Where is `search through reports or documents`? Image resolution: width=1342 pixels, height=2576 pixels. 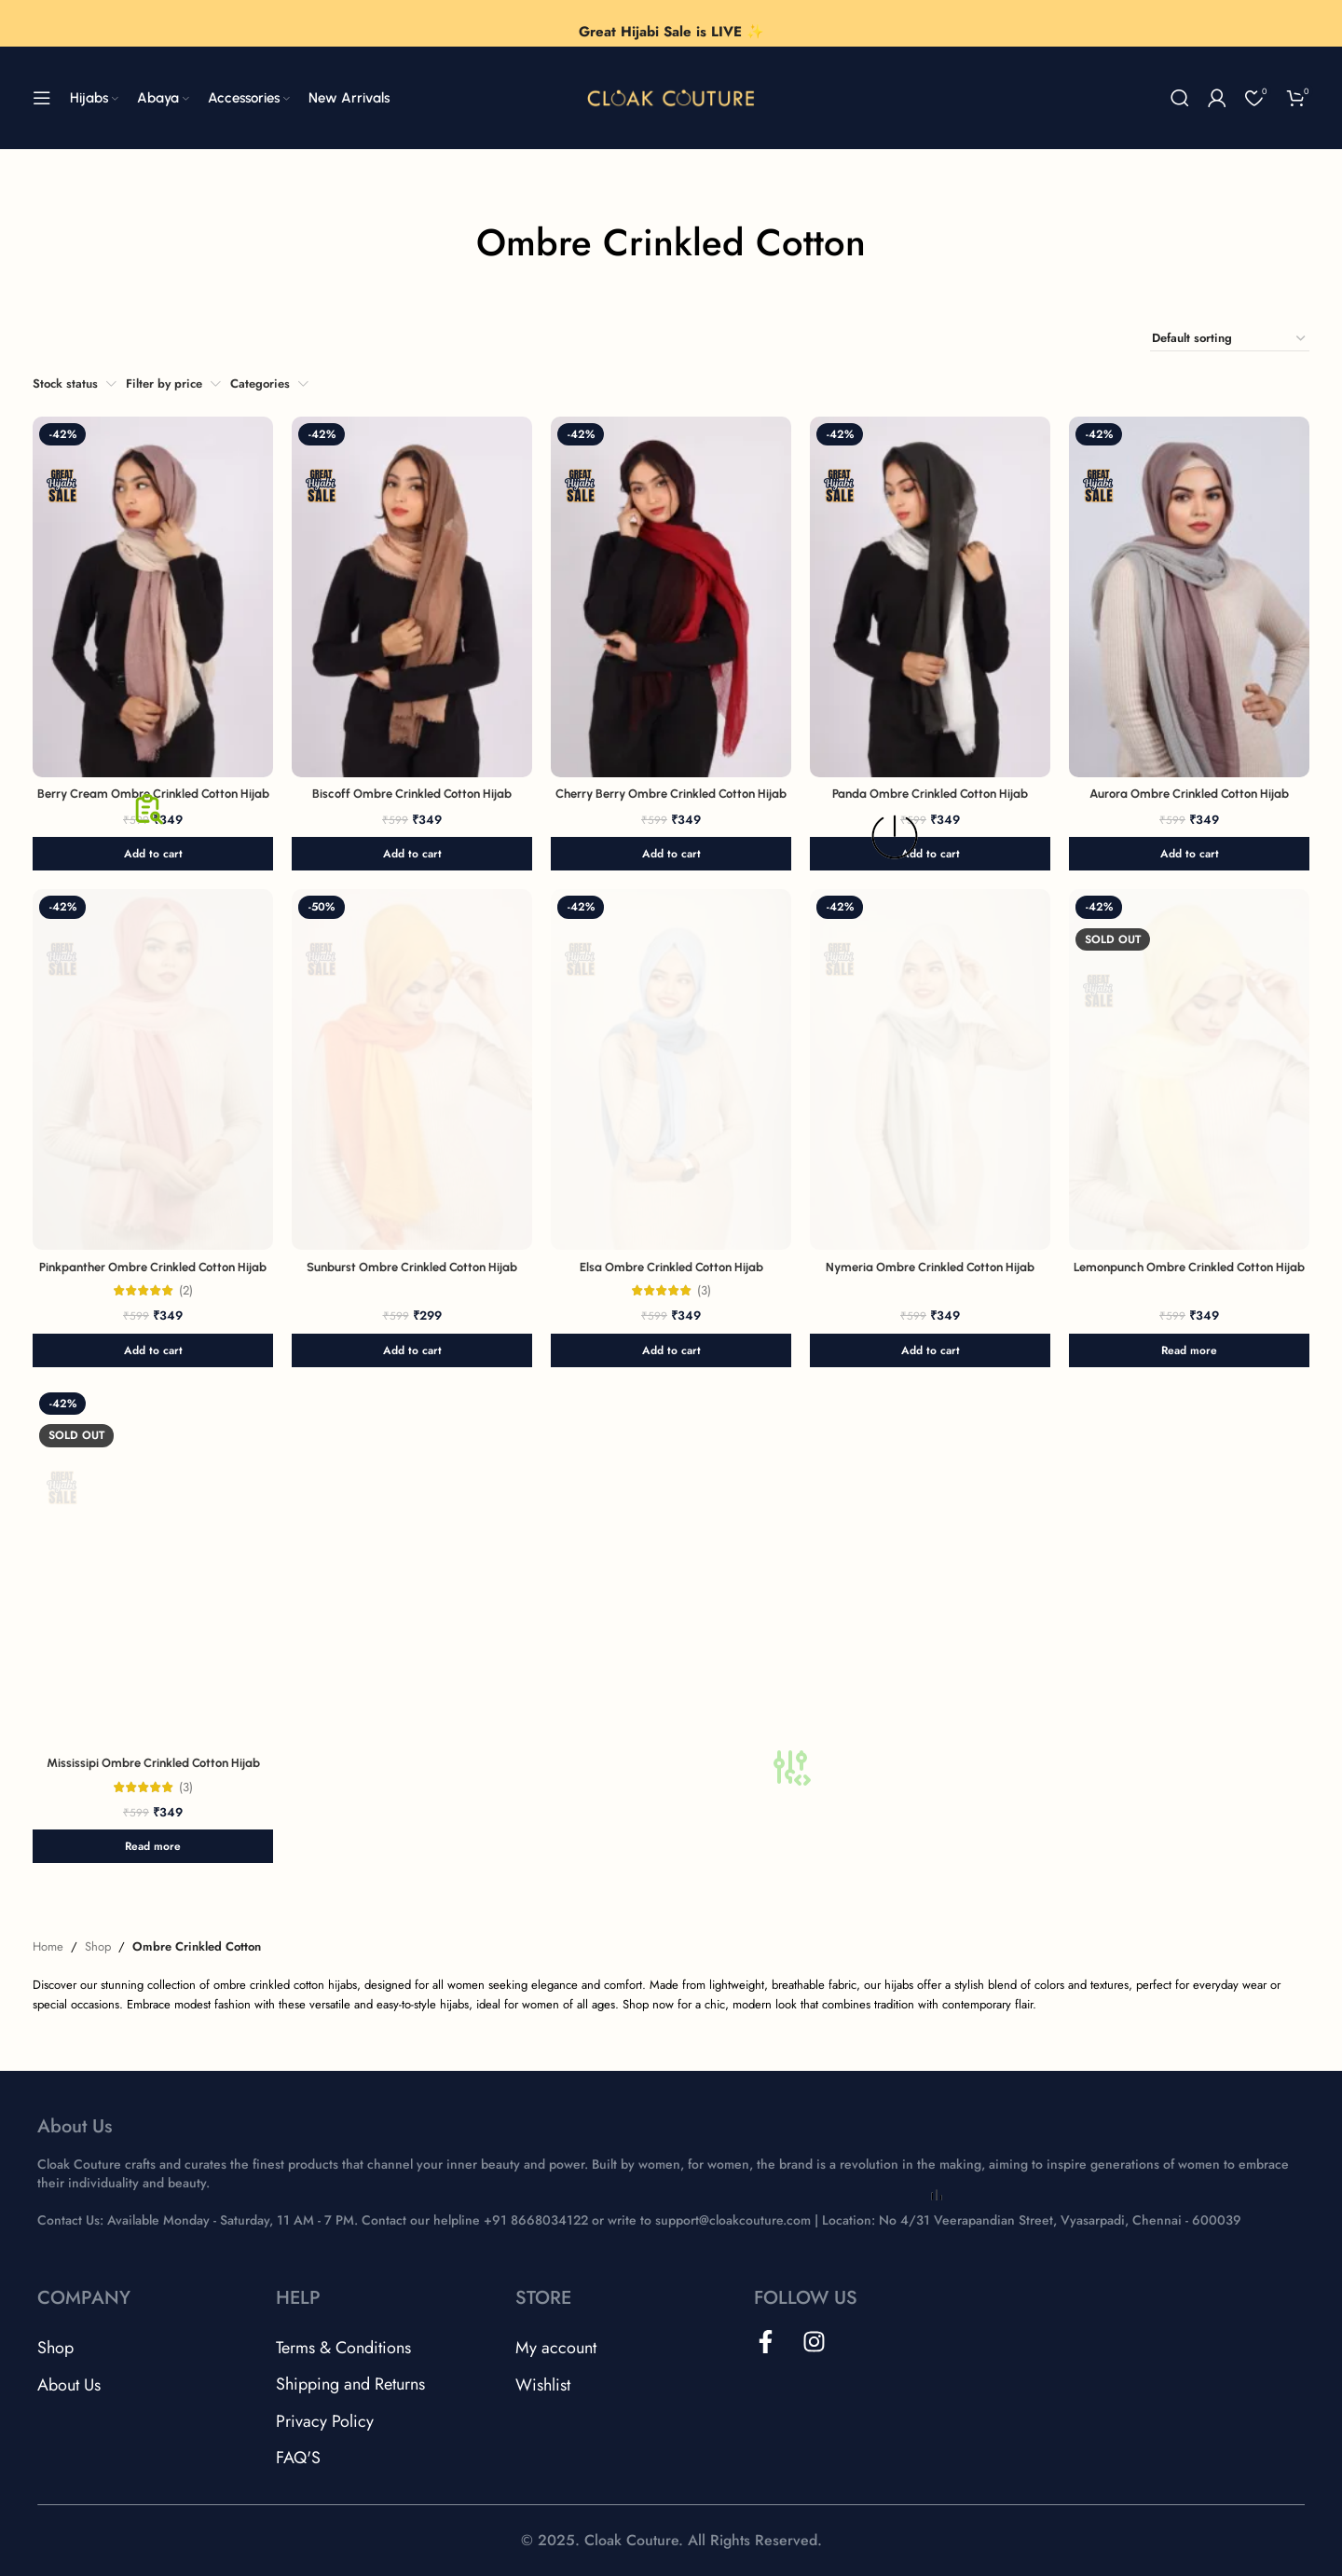 search through reports or documents is located at coordinates (148, 808).